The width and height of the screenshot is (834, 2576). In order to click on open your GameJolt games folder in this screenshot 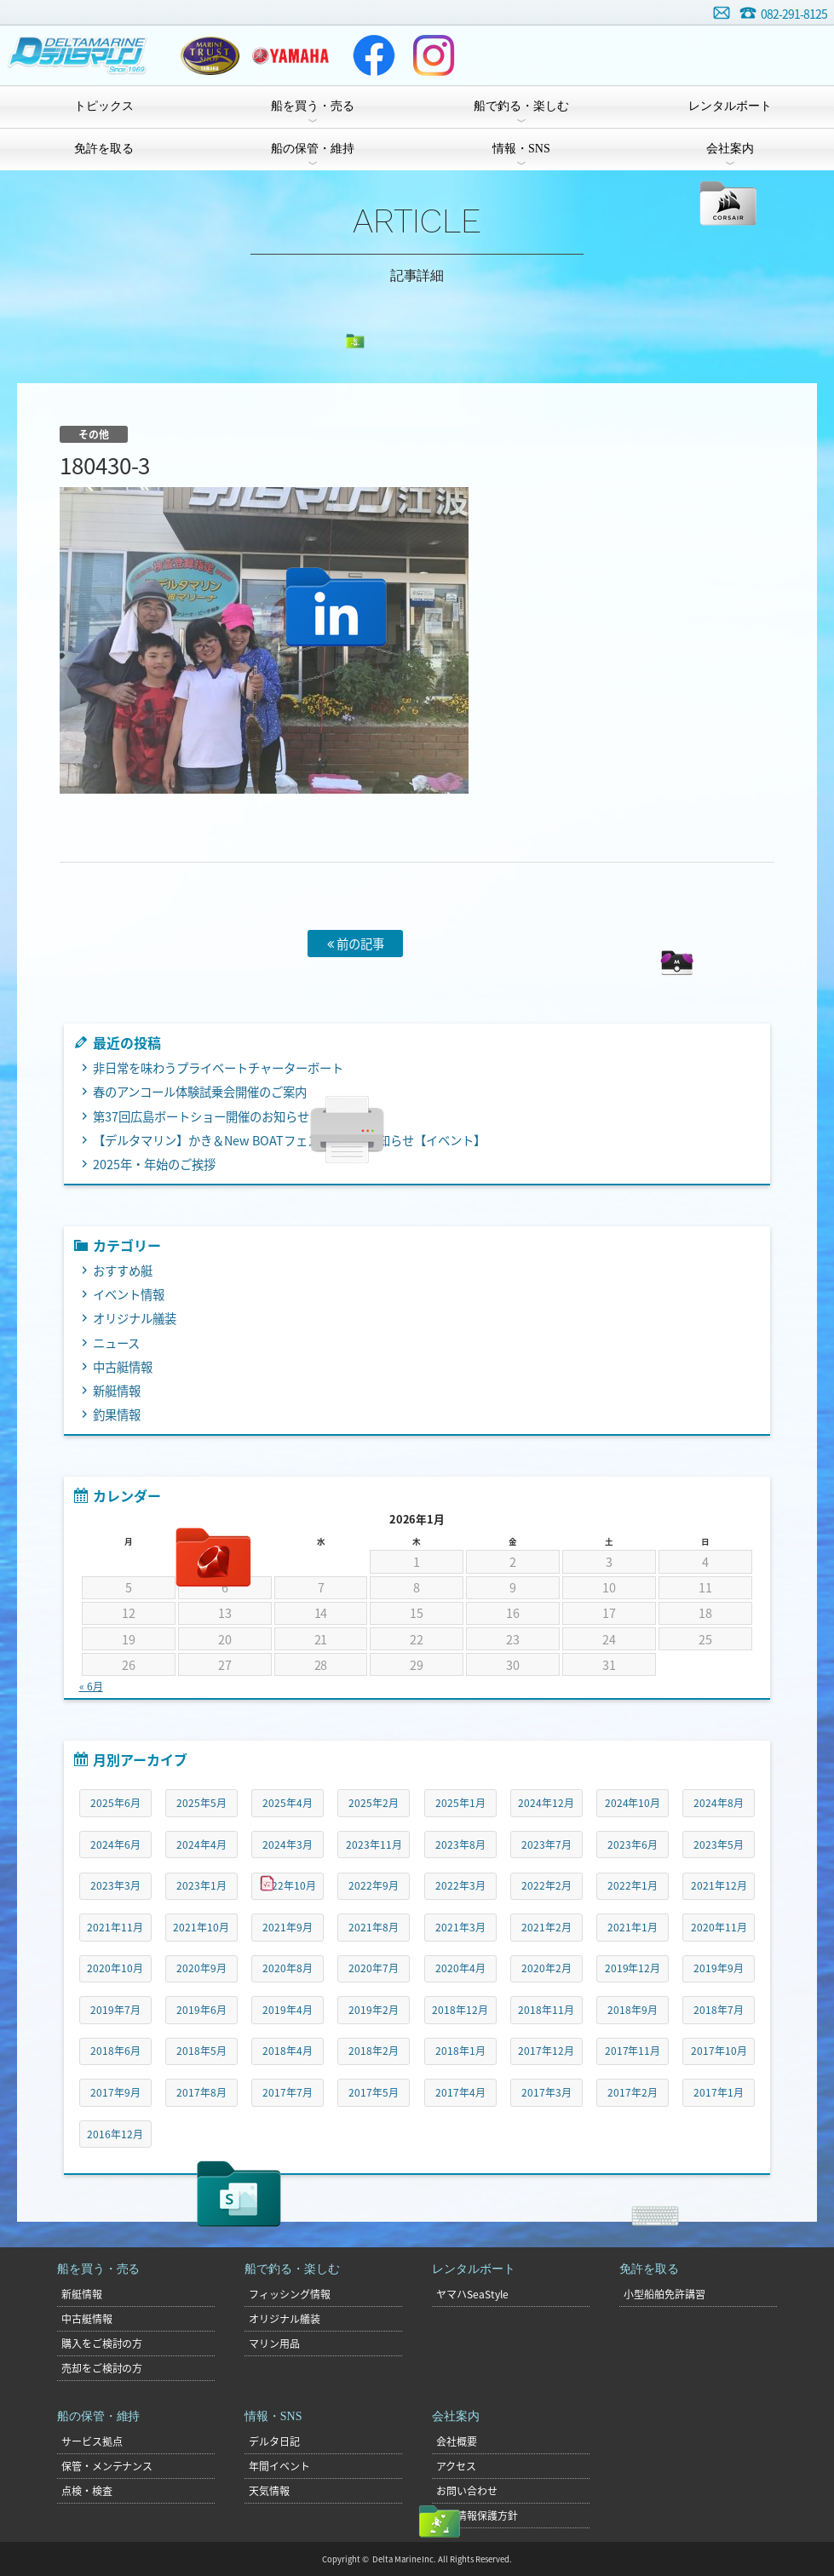, I will do `click(355, 341)`.